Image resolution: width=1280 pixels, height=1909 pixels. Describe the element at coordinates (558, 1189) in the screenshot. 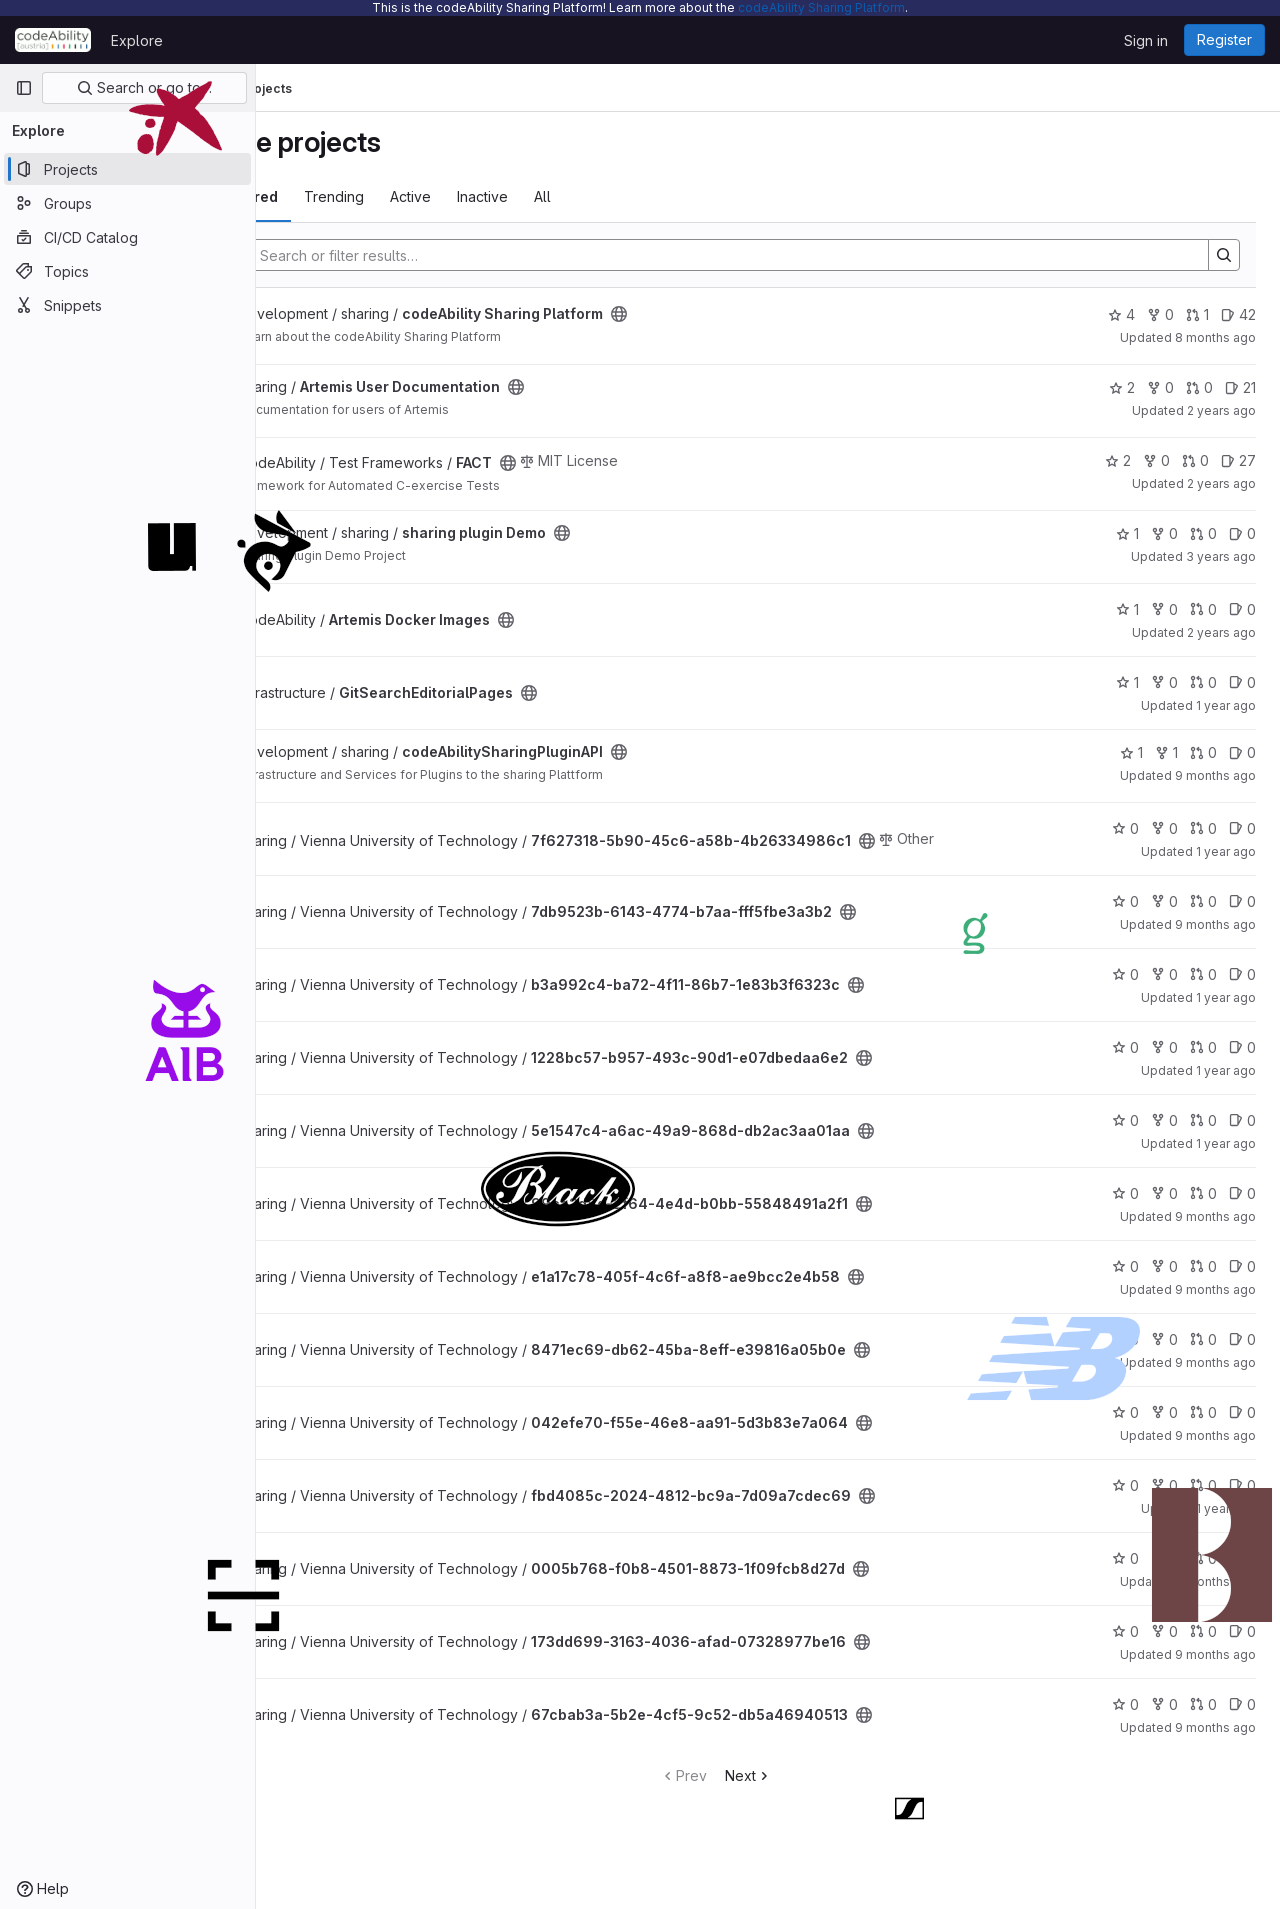

I see `black brand logo` at that location.